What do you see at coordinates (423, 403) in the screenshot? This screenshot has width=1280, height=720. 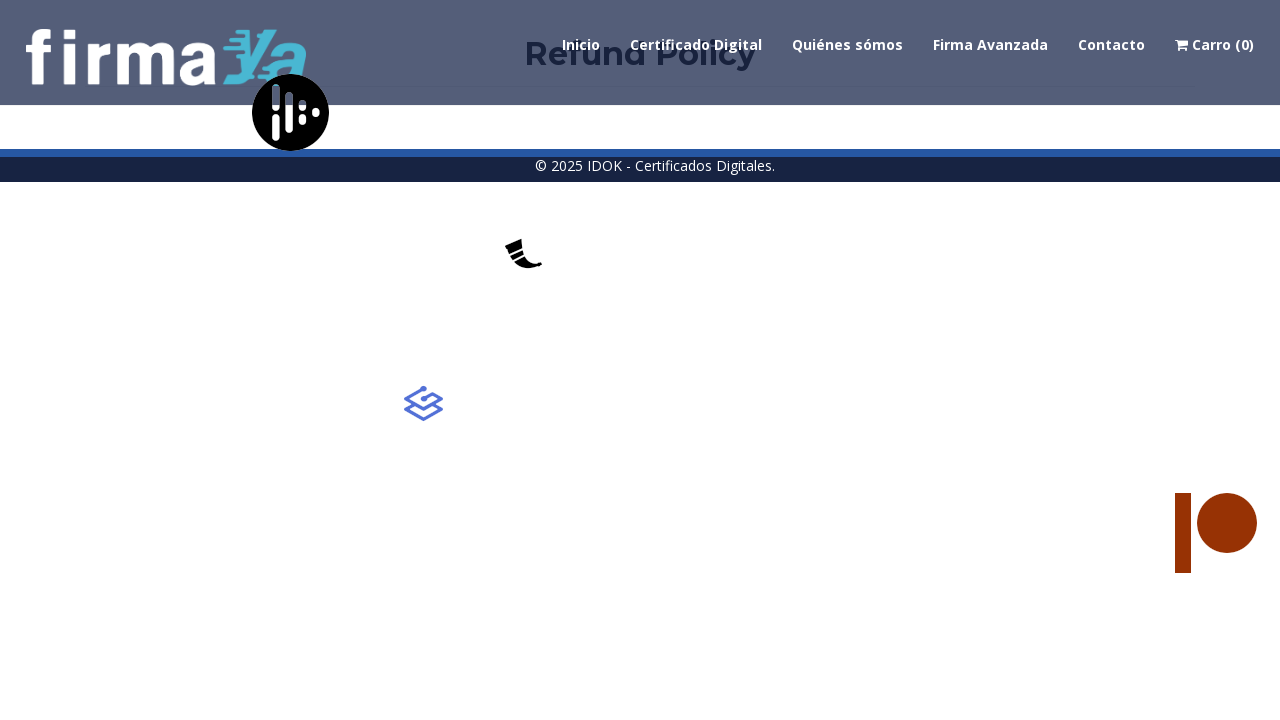 I see `open Traefik Proxy dashboard` at bounding box center [423, 403].